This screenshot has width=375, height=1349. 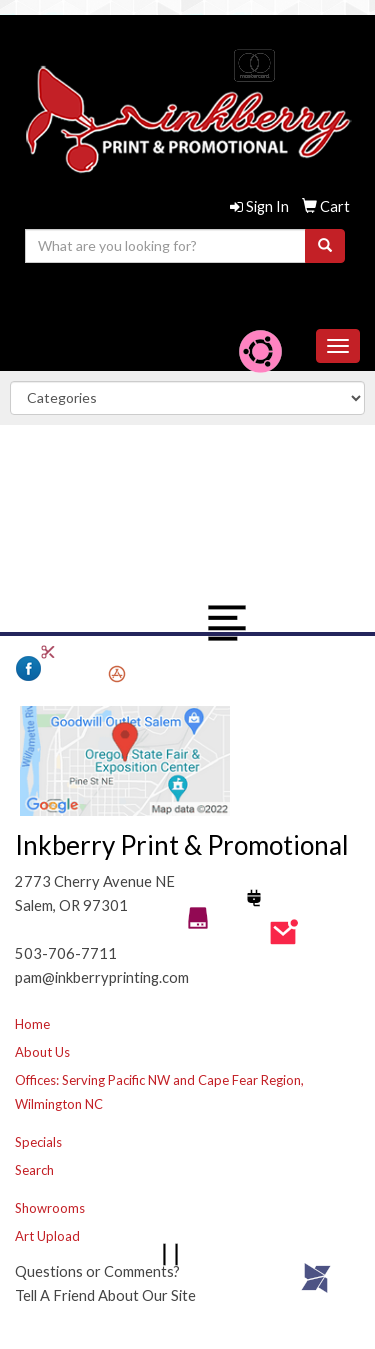 I want to click on cut selected content, so click(x=48, y=652).